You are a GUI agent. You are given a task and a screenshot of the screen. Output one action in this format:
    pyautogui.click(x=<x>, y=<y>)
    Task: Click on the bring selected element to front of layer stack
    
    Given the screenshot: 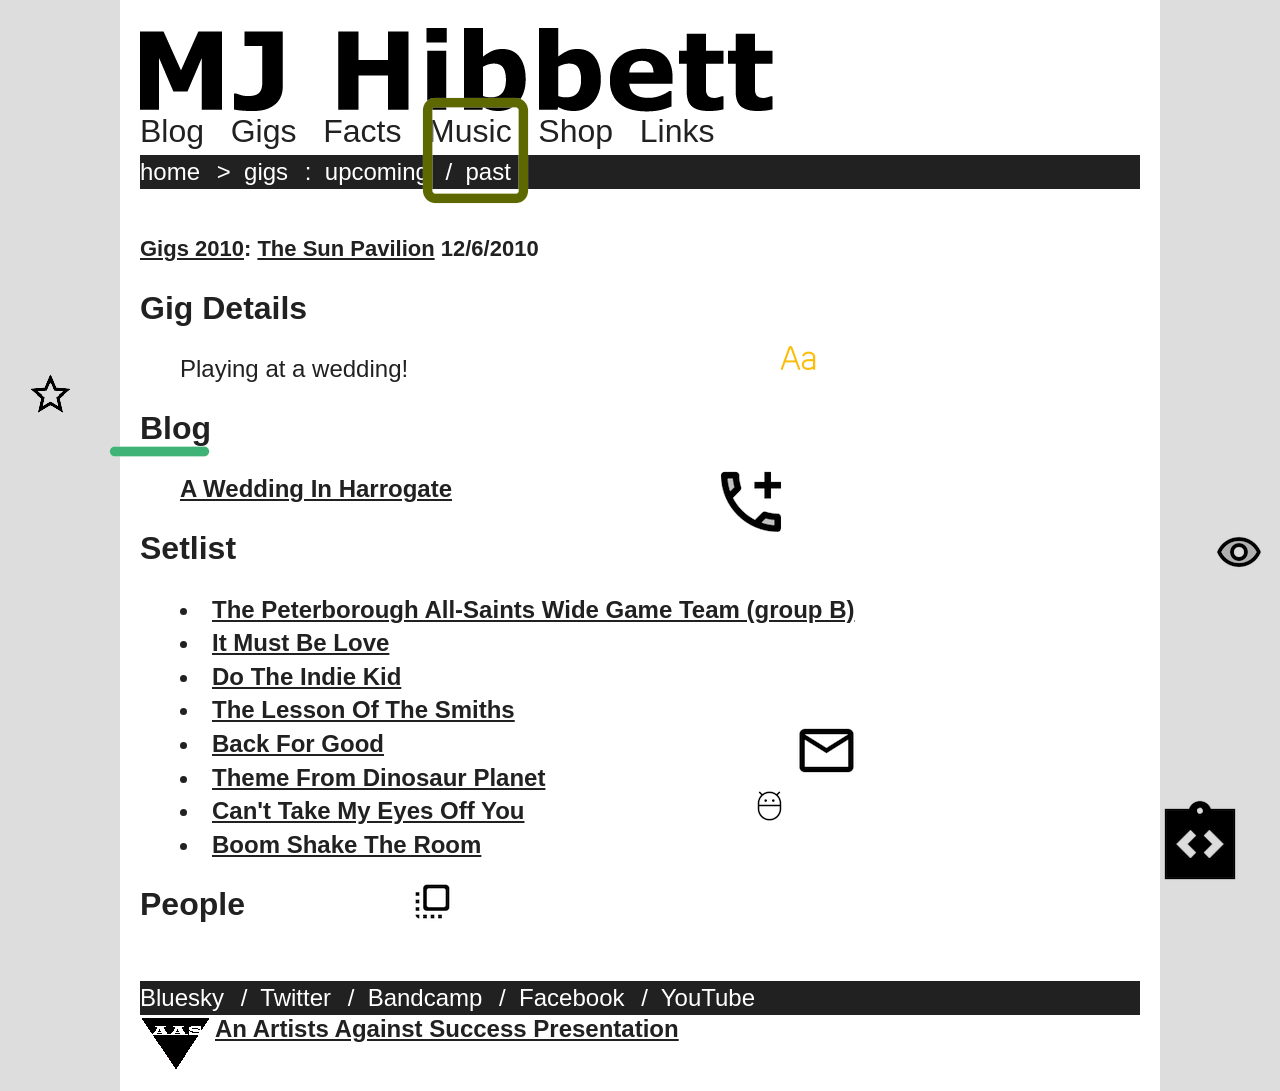 What is the action you would take?
    pyautogui.click(x=432, y=901)
    